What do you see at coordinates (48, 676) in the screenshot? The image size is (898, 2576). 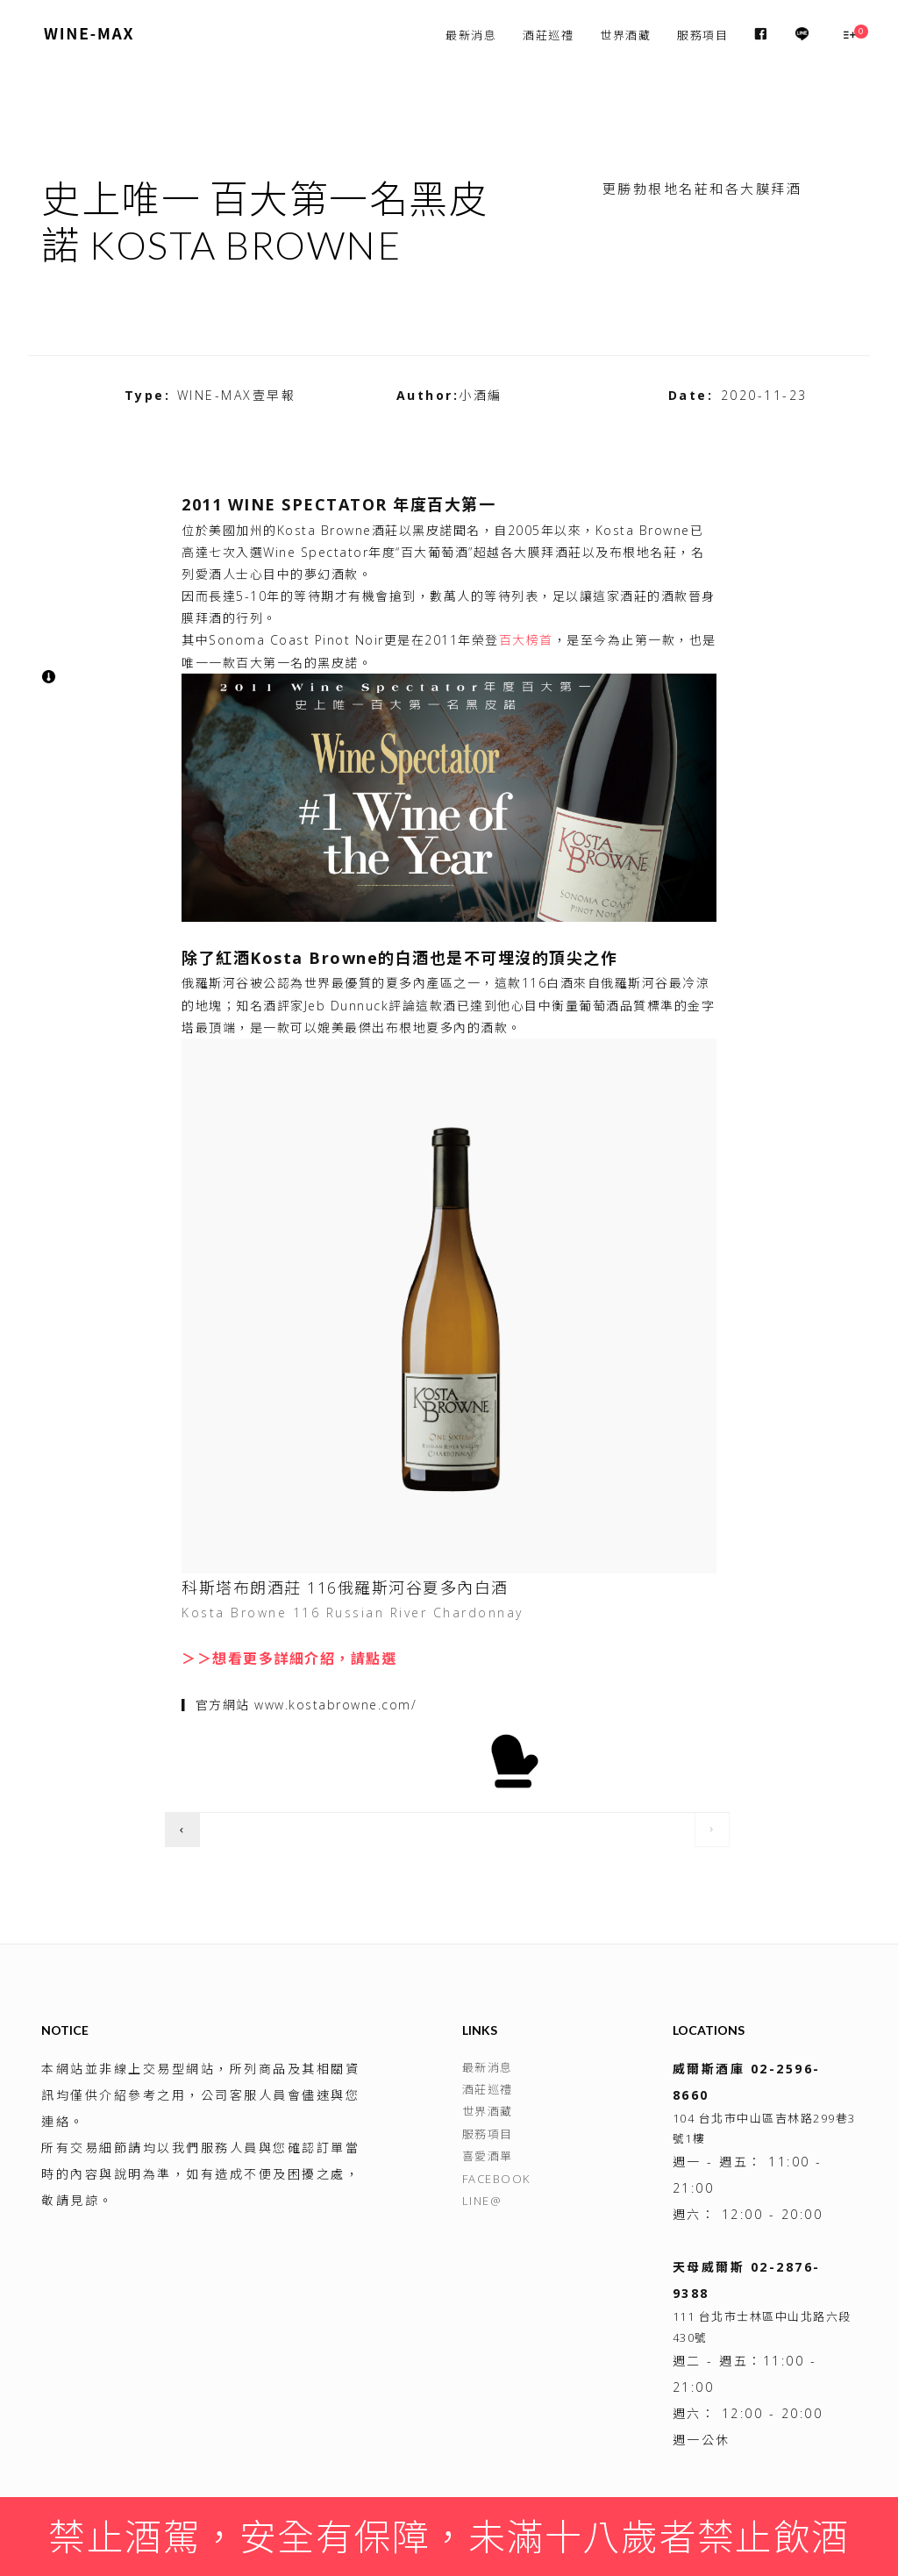 I see `view current speed or performance level` at bounding box center [48, 676].